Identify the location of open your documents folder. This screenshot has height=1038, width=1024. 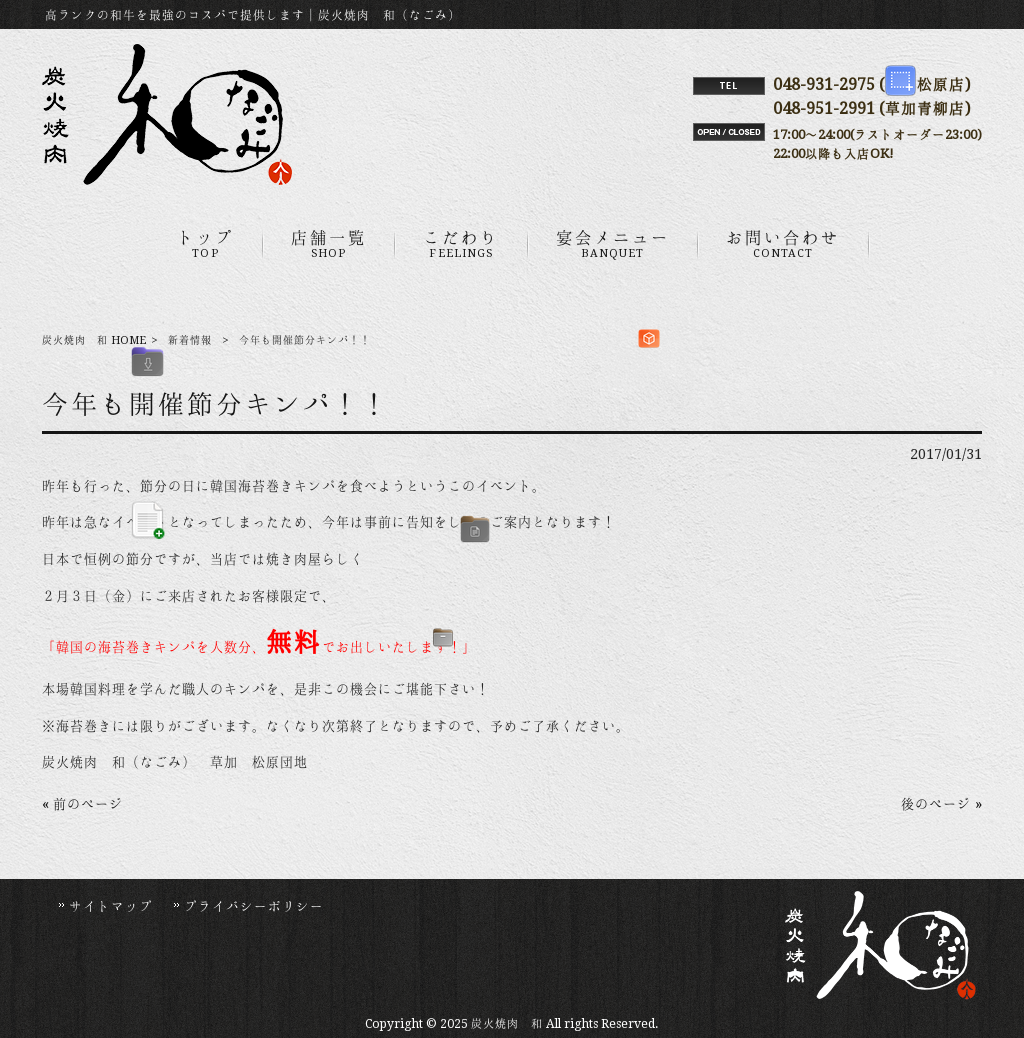
(475, 529).